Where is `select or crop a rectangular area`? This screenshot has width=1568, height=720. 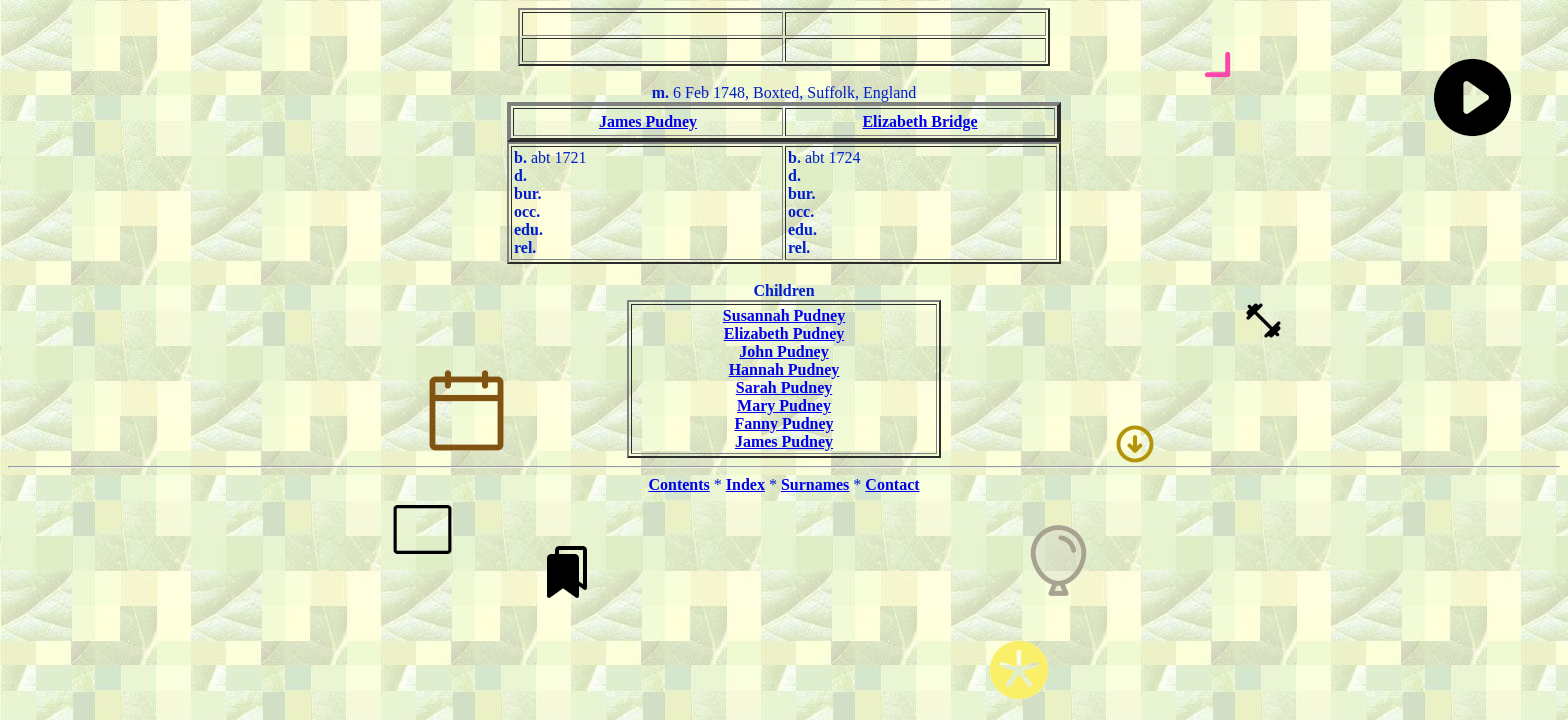
select or crop a rectangular area is located at coordinates (422, 529).